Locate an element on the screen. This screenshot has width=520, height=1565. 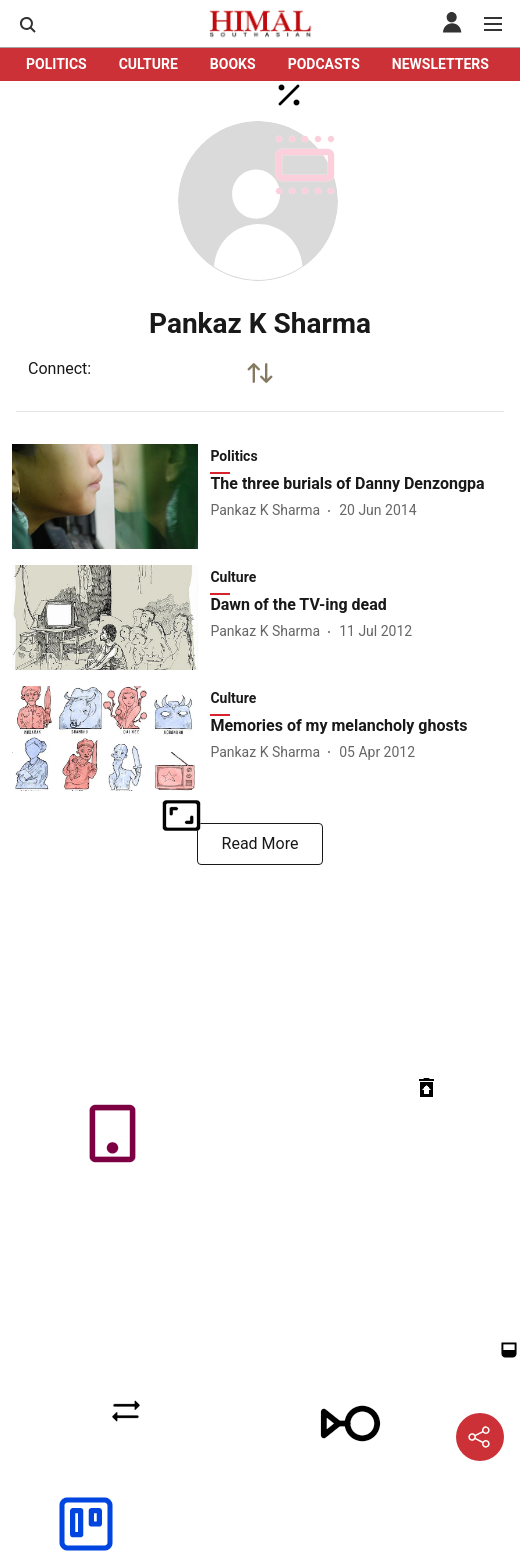
open Trello app is located at coordinates (86, 1524).